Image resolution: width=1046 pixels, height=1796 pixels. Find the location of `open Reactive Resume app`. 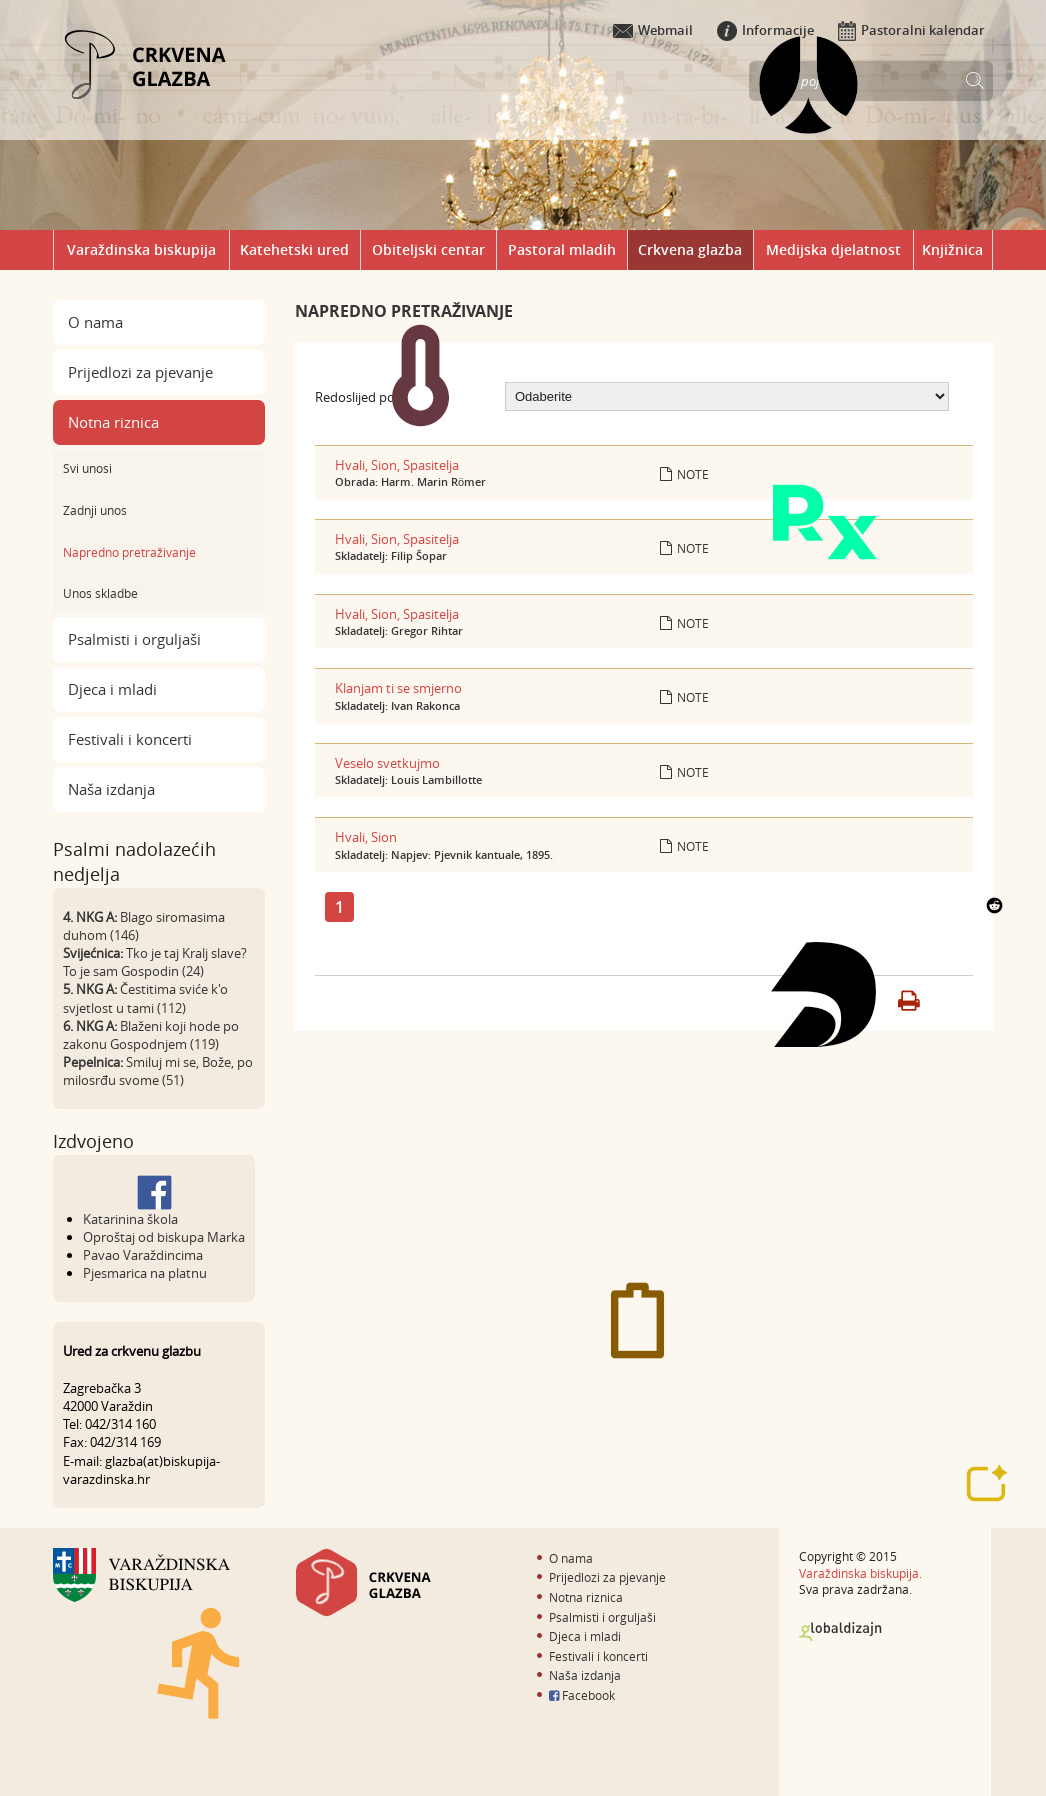

open Reactive Resume app is located at coordinates (825, 522).